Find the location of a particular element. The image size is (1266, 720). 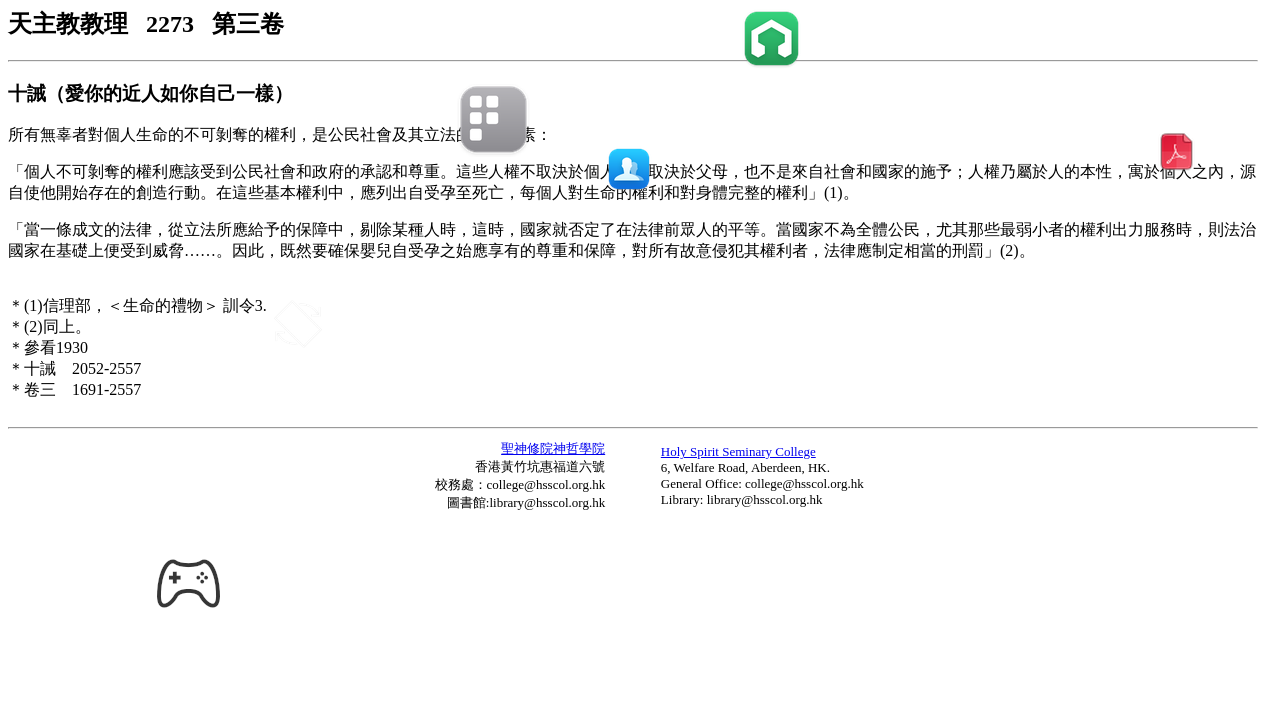

open xfdashboard application overview is located at coordinates (493, 120).